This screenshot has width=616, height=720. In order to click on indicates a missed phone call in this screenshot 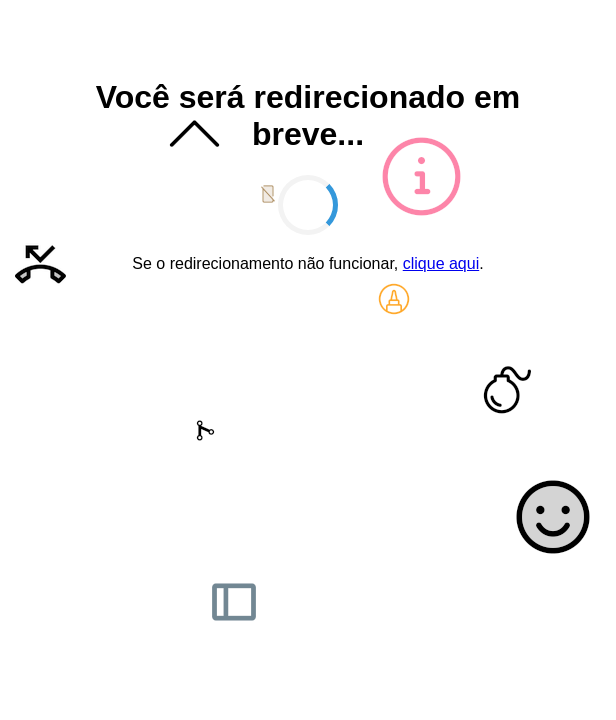, I will do `click(40, 264)`.